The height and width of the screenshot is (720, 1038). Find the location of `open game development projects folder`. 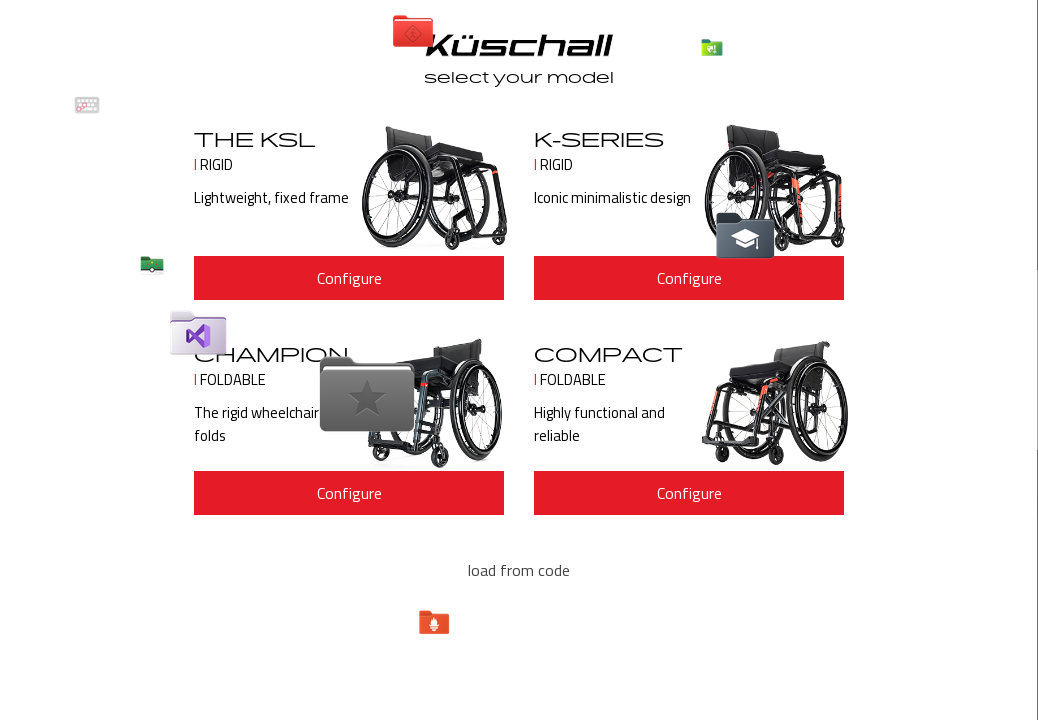

open game development projects folder is located at coordinates (712, 48).